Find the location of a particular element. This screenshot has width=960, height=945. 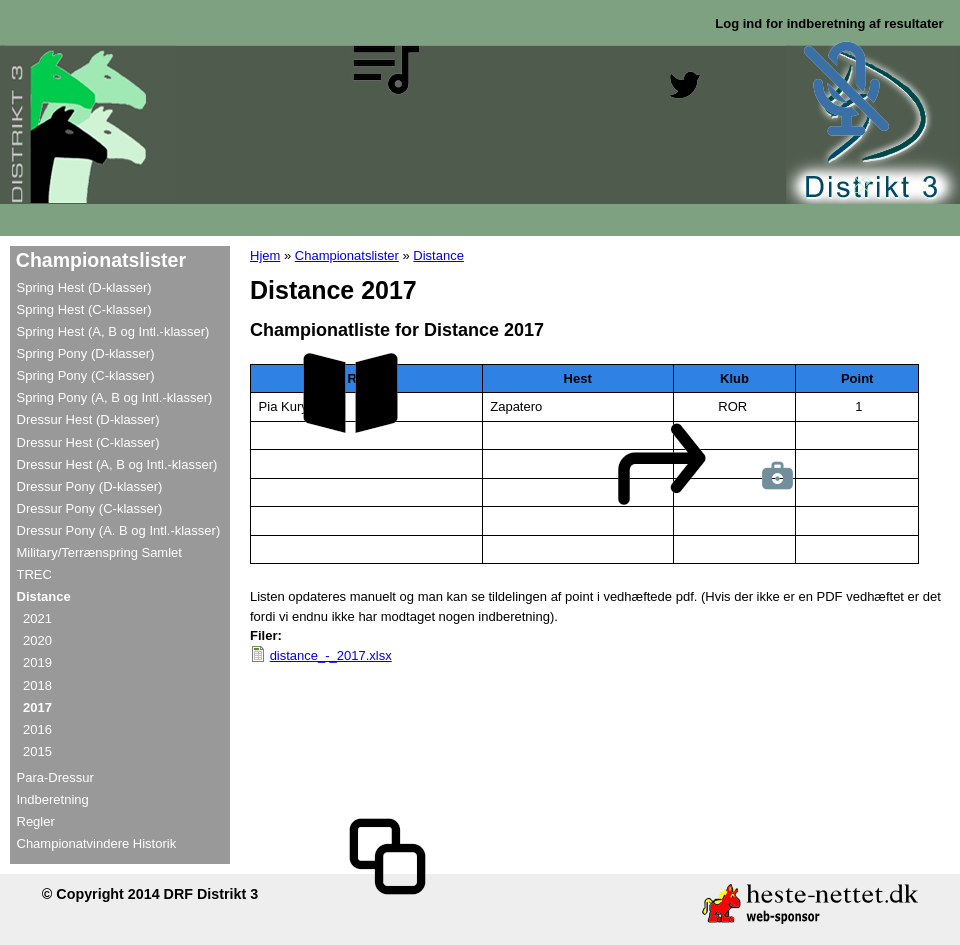

share content or forward to another user is located at coordinates (659, 464).